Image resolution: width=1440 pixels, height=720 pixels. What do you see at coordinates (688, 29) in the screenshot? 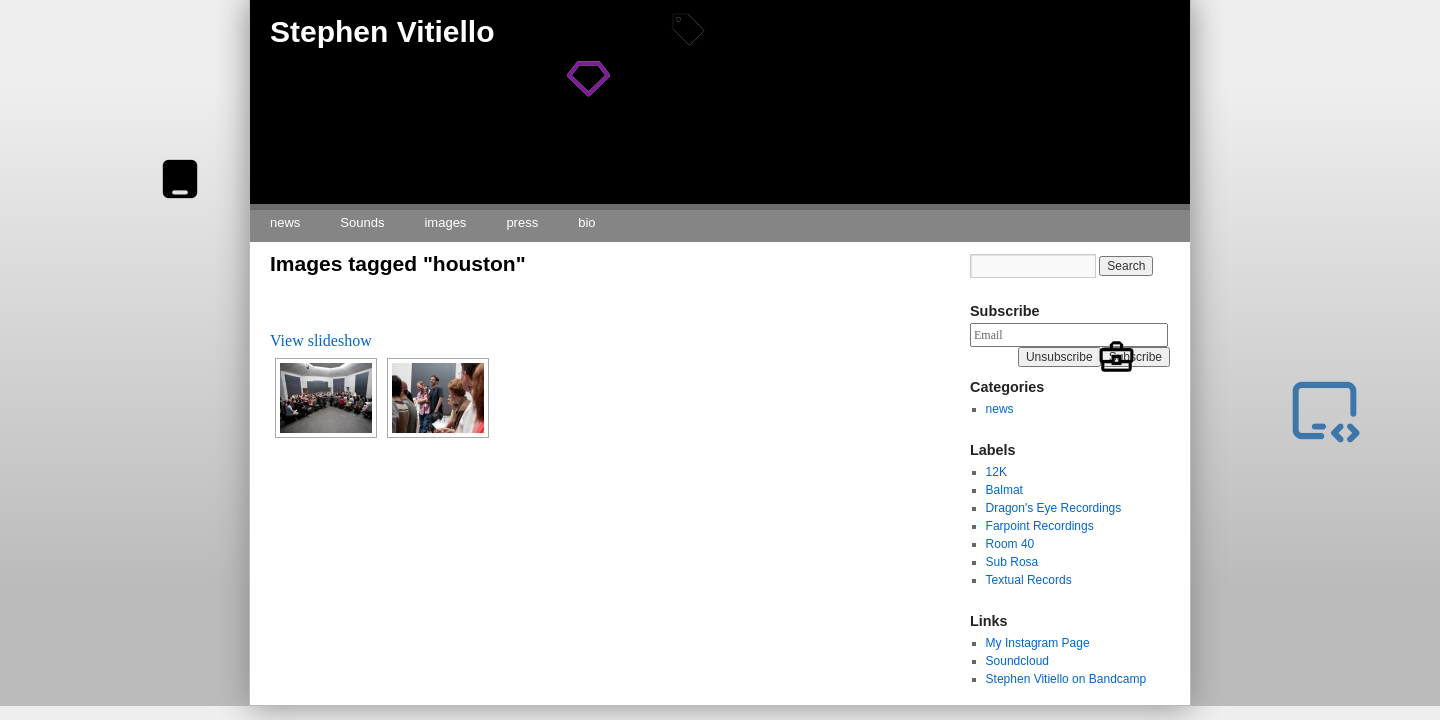
I see `add or view tags for an item` at bounding box center [688, 29].